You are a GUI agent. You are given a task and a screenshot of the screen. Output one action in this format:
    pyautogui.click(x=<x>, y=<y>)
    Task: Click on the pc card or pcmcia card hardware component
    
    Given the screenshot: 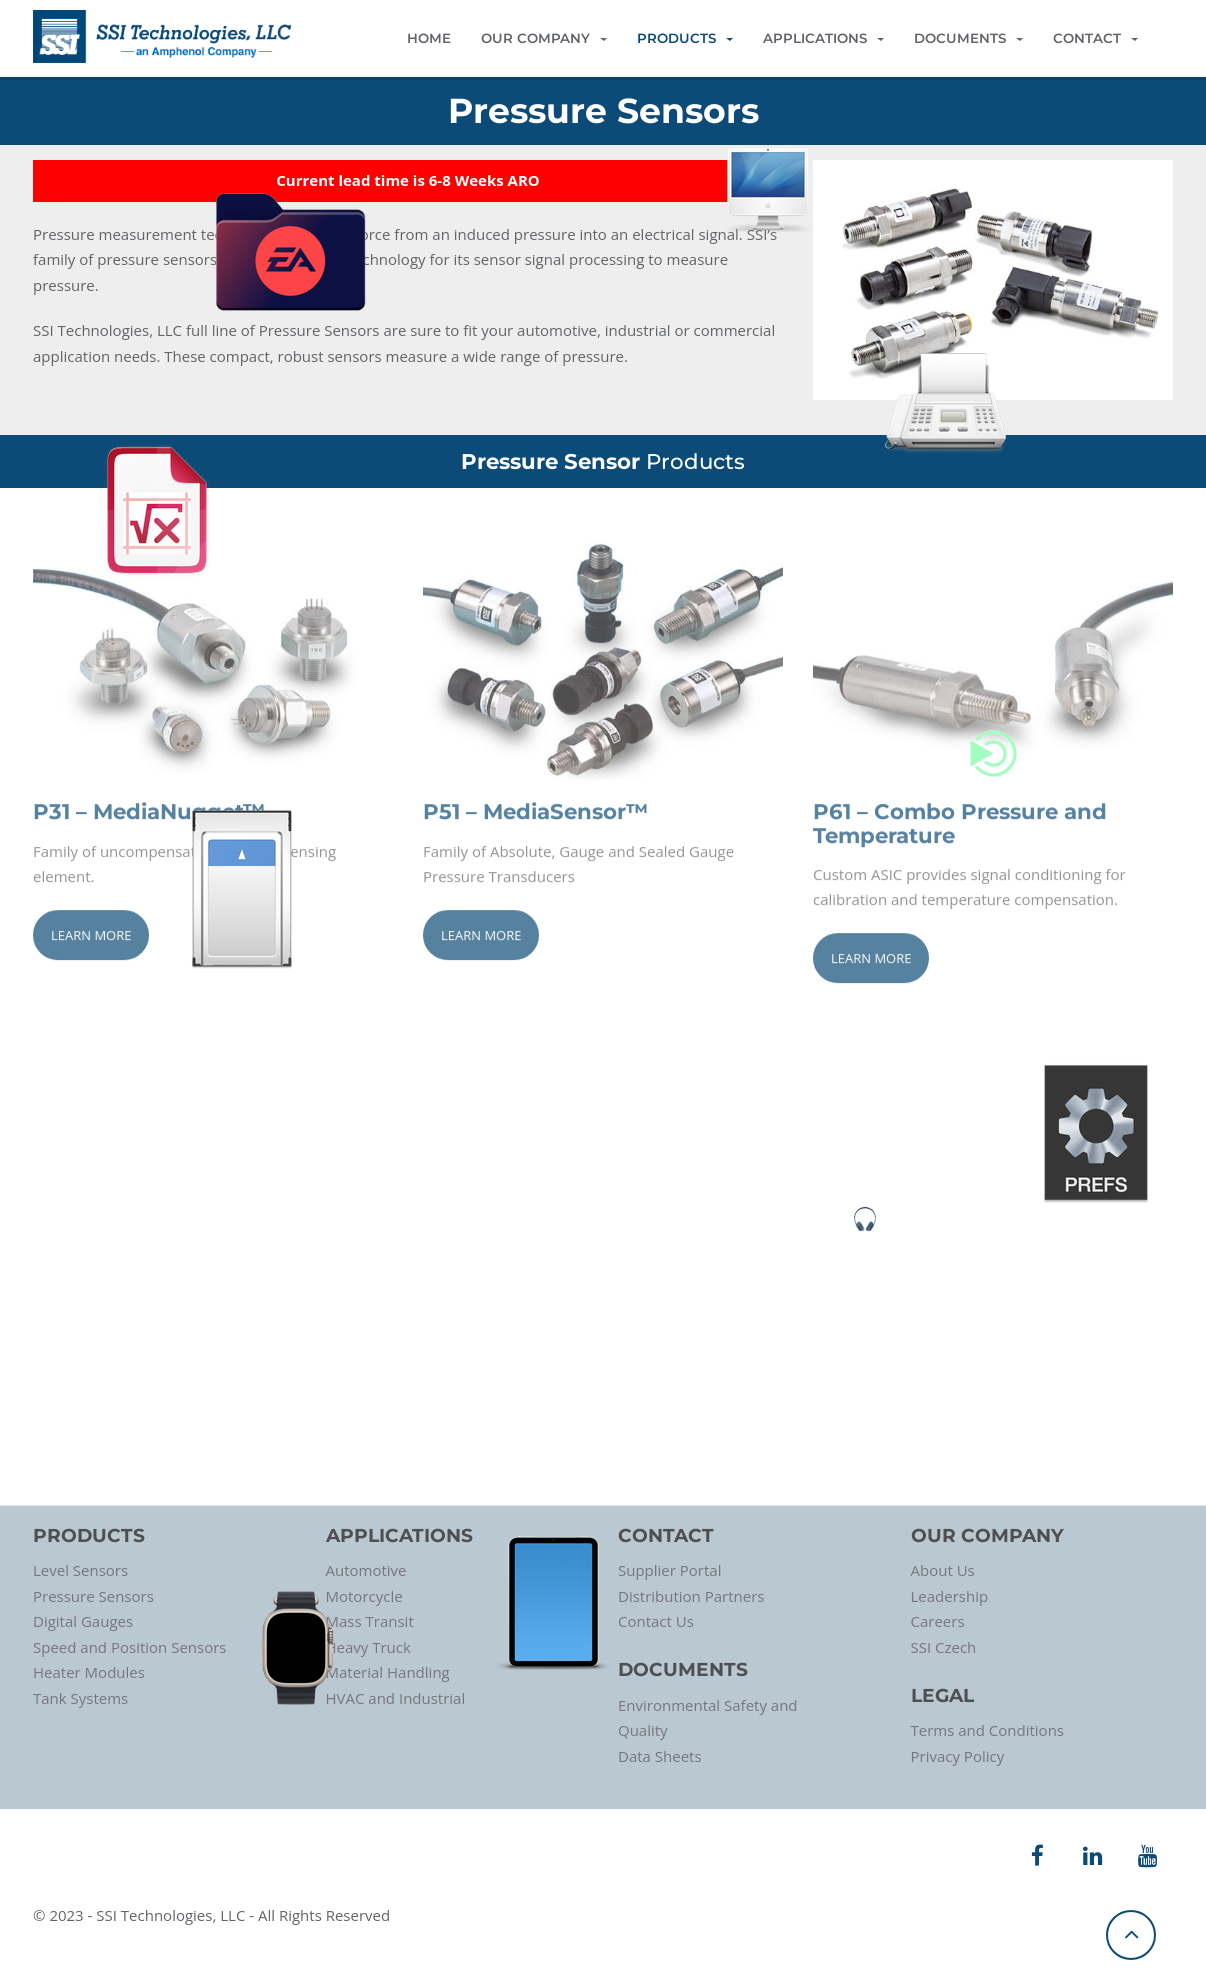 What is the action you would take?
    pyautogui.click(x=242, y=889)
    